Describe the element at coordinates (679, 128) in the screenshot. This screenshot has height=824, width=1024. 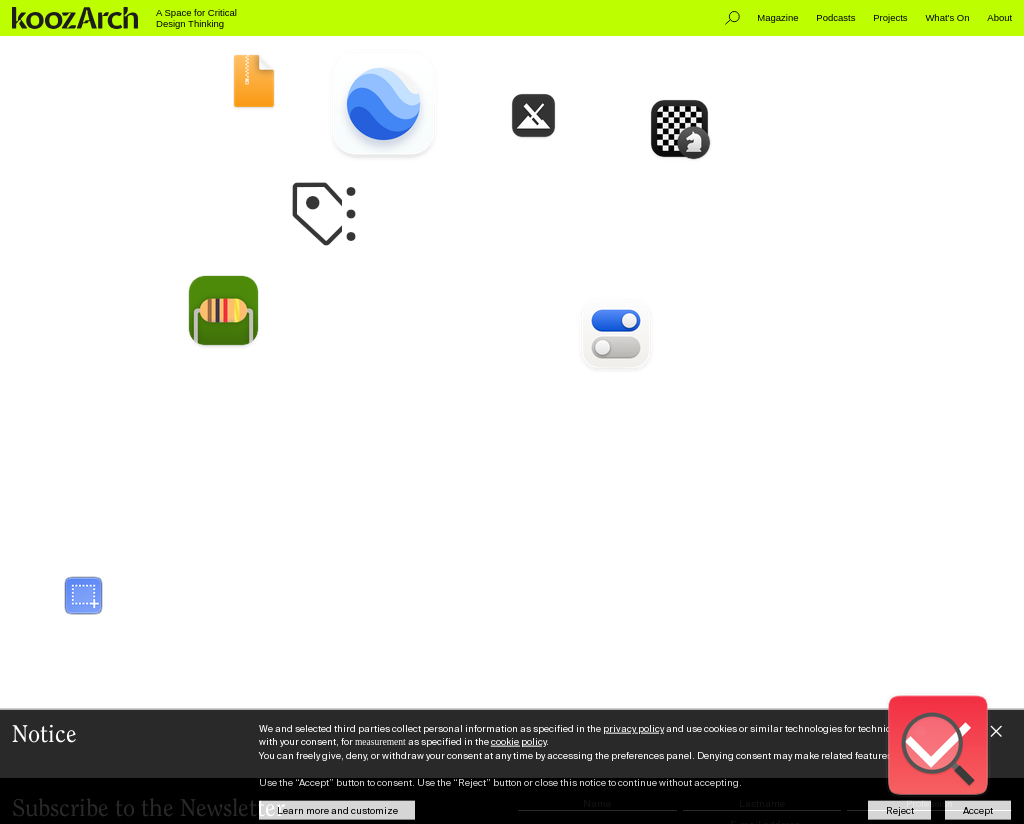
I see `open the chess app` at that location.